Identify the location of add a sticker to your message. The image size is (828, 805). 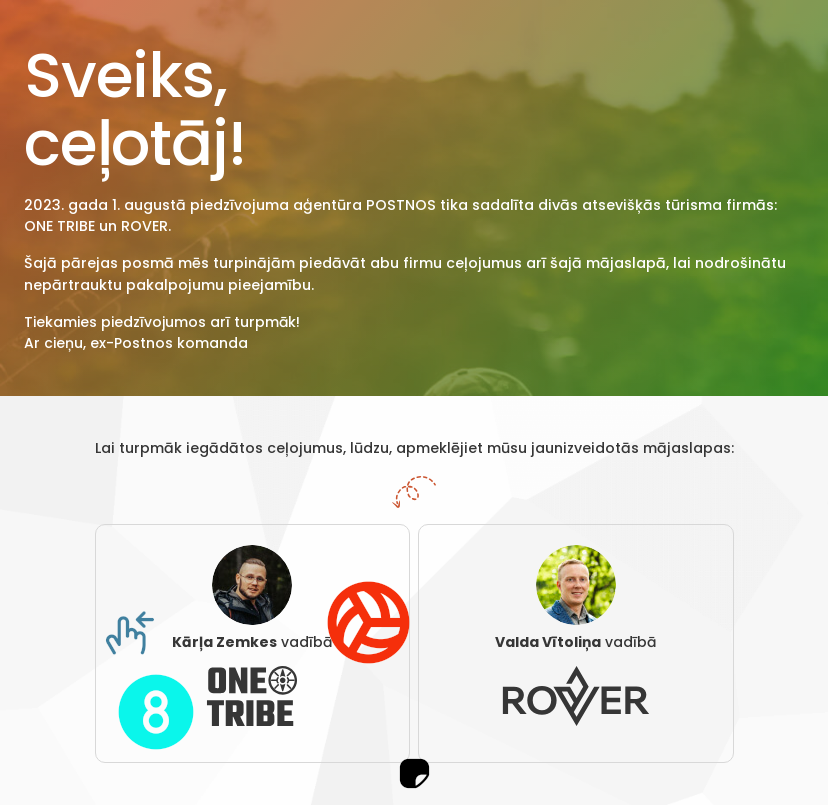
(414, 773).